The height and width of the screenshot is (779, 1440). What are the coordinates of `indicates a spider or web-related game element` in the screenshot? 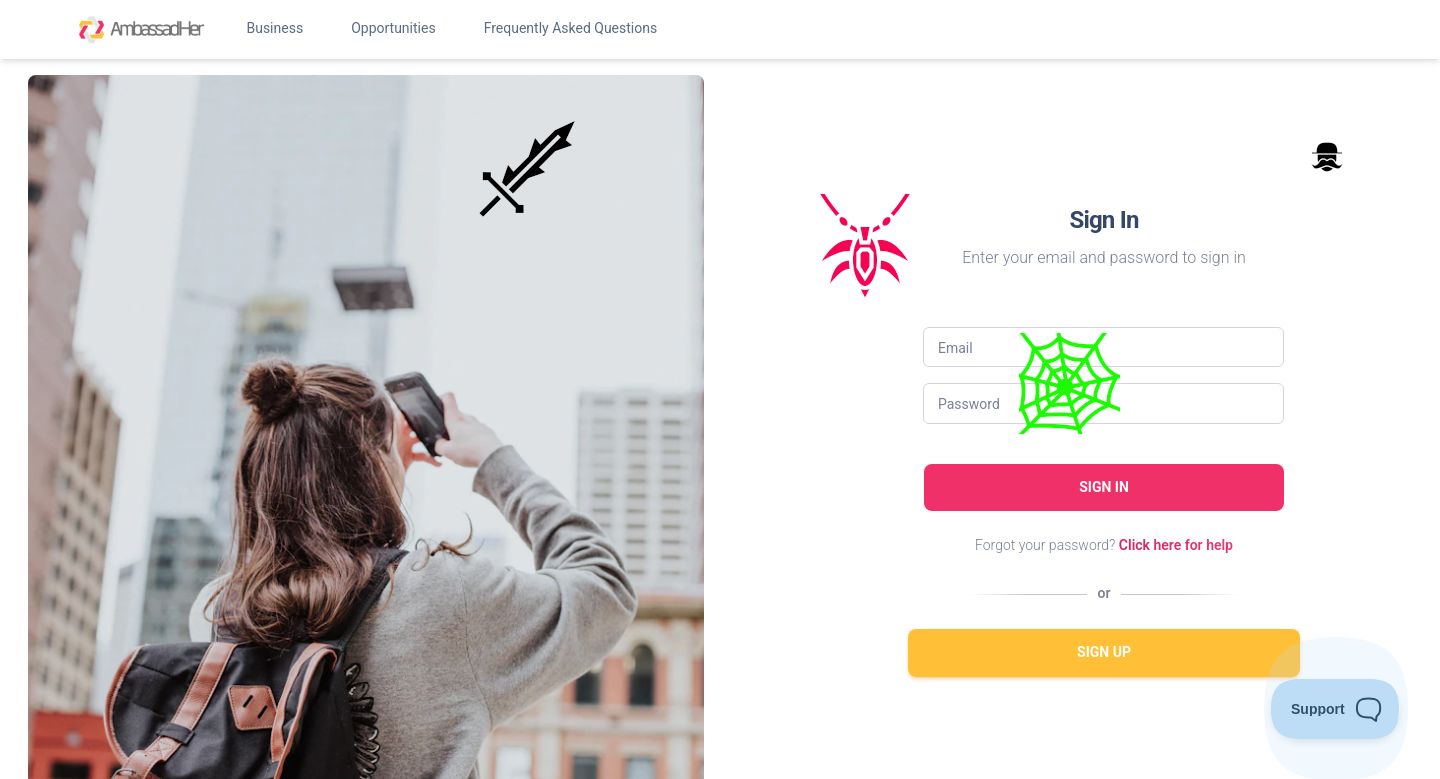 It's located at (1069, 383).